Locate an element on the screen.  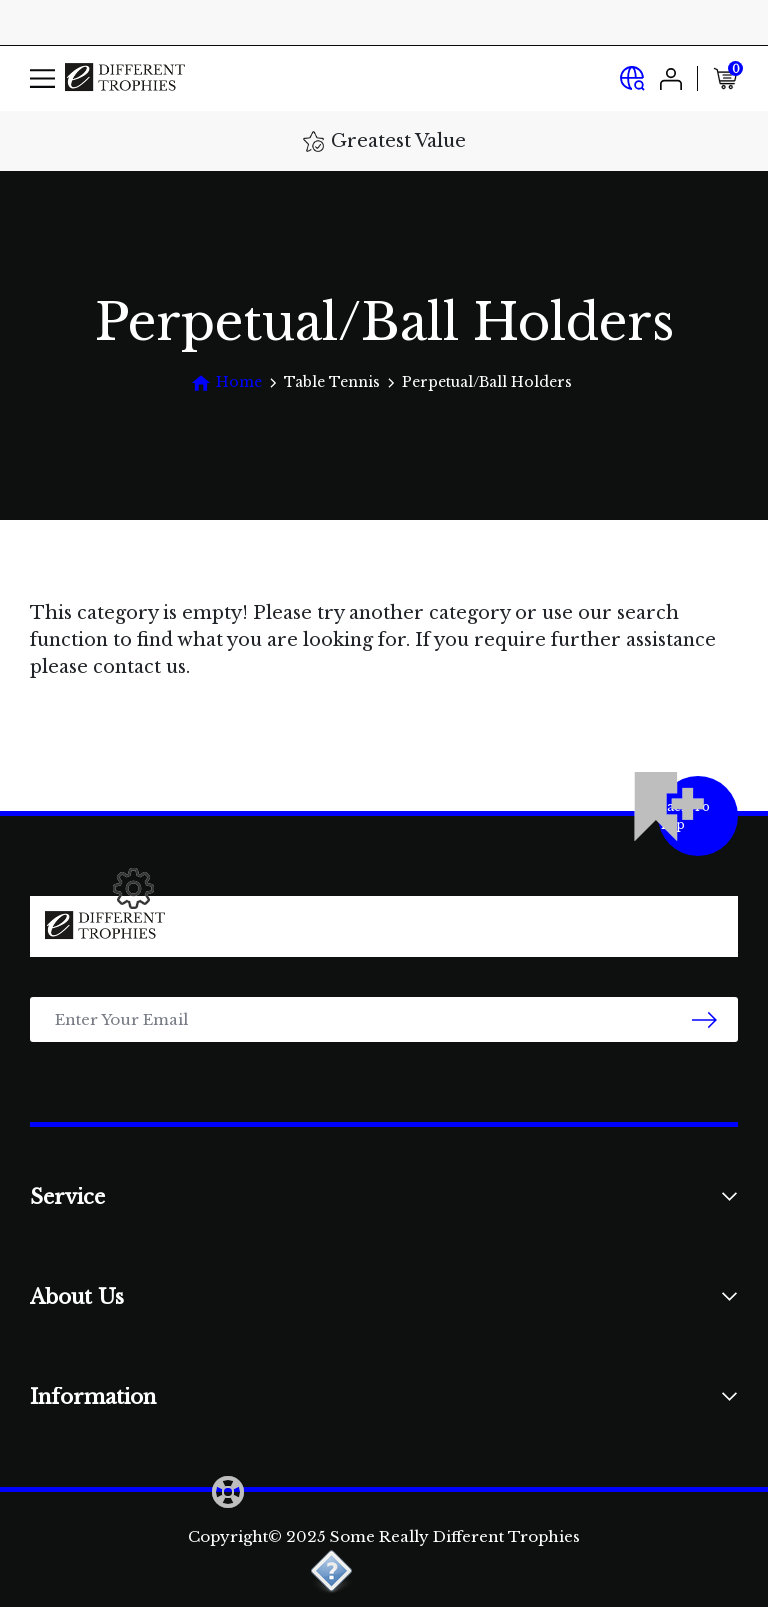
add a new bookmark is located at coordinates (666, 814).